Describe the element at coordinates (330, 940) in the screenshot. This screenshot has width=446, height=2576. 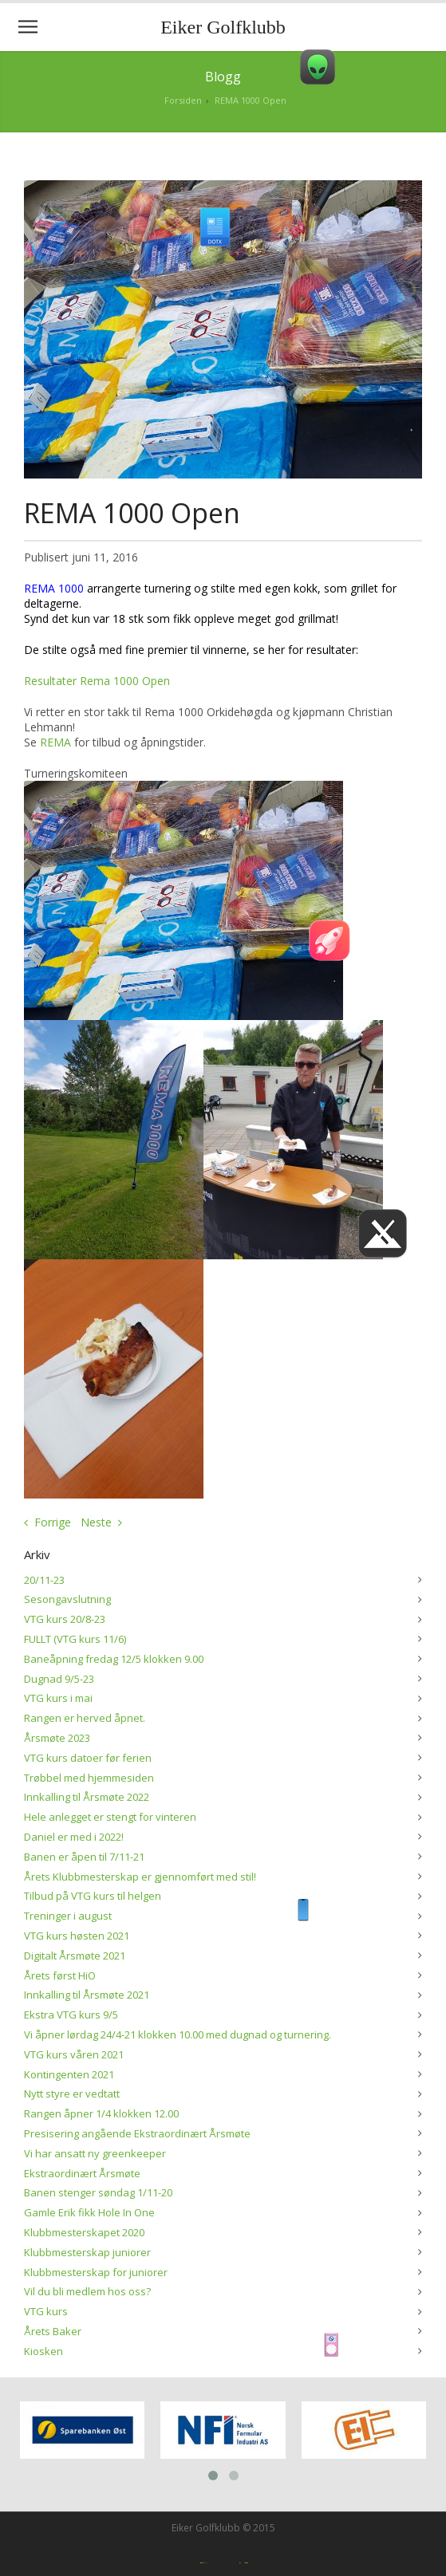
I see `launch the games app` at that location.